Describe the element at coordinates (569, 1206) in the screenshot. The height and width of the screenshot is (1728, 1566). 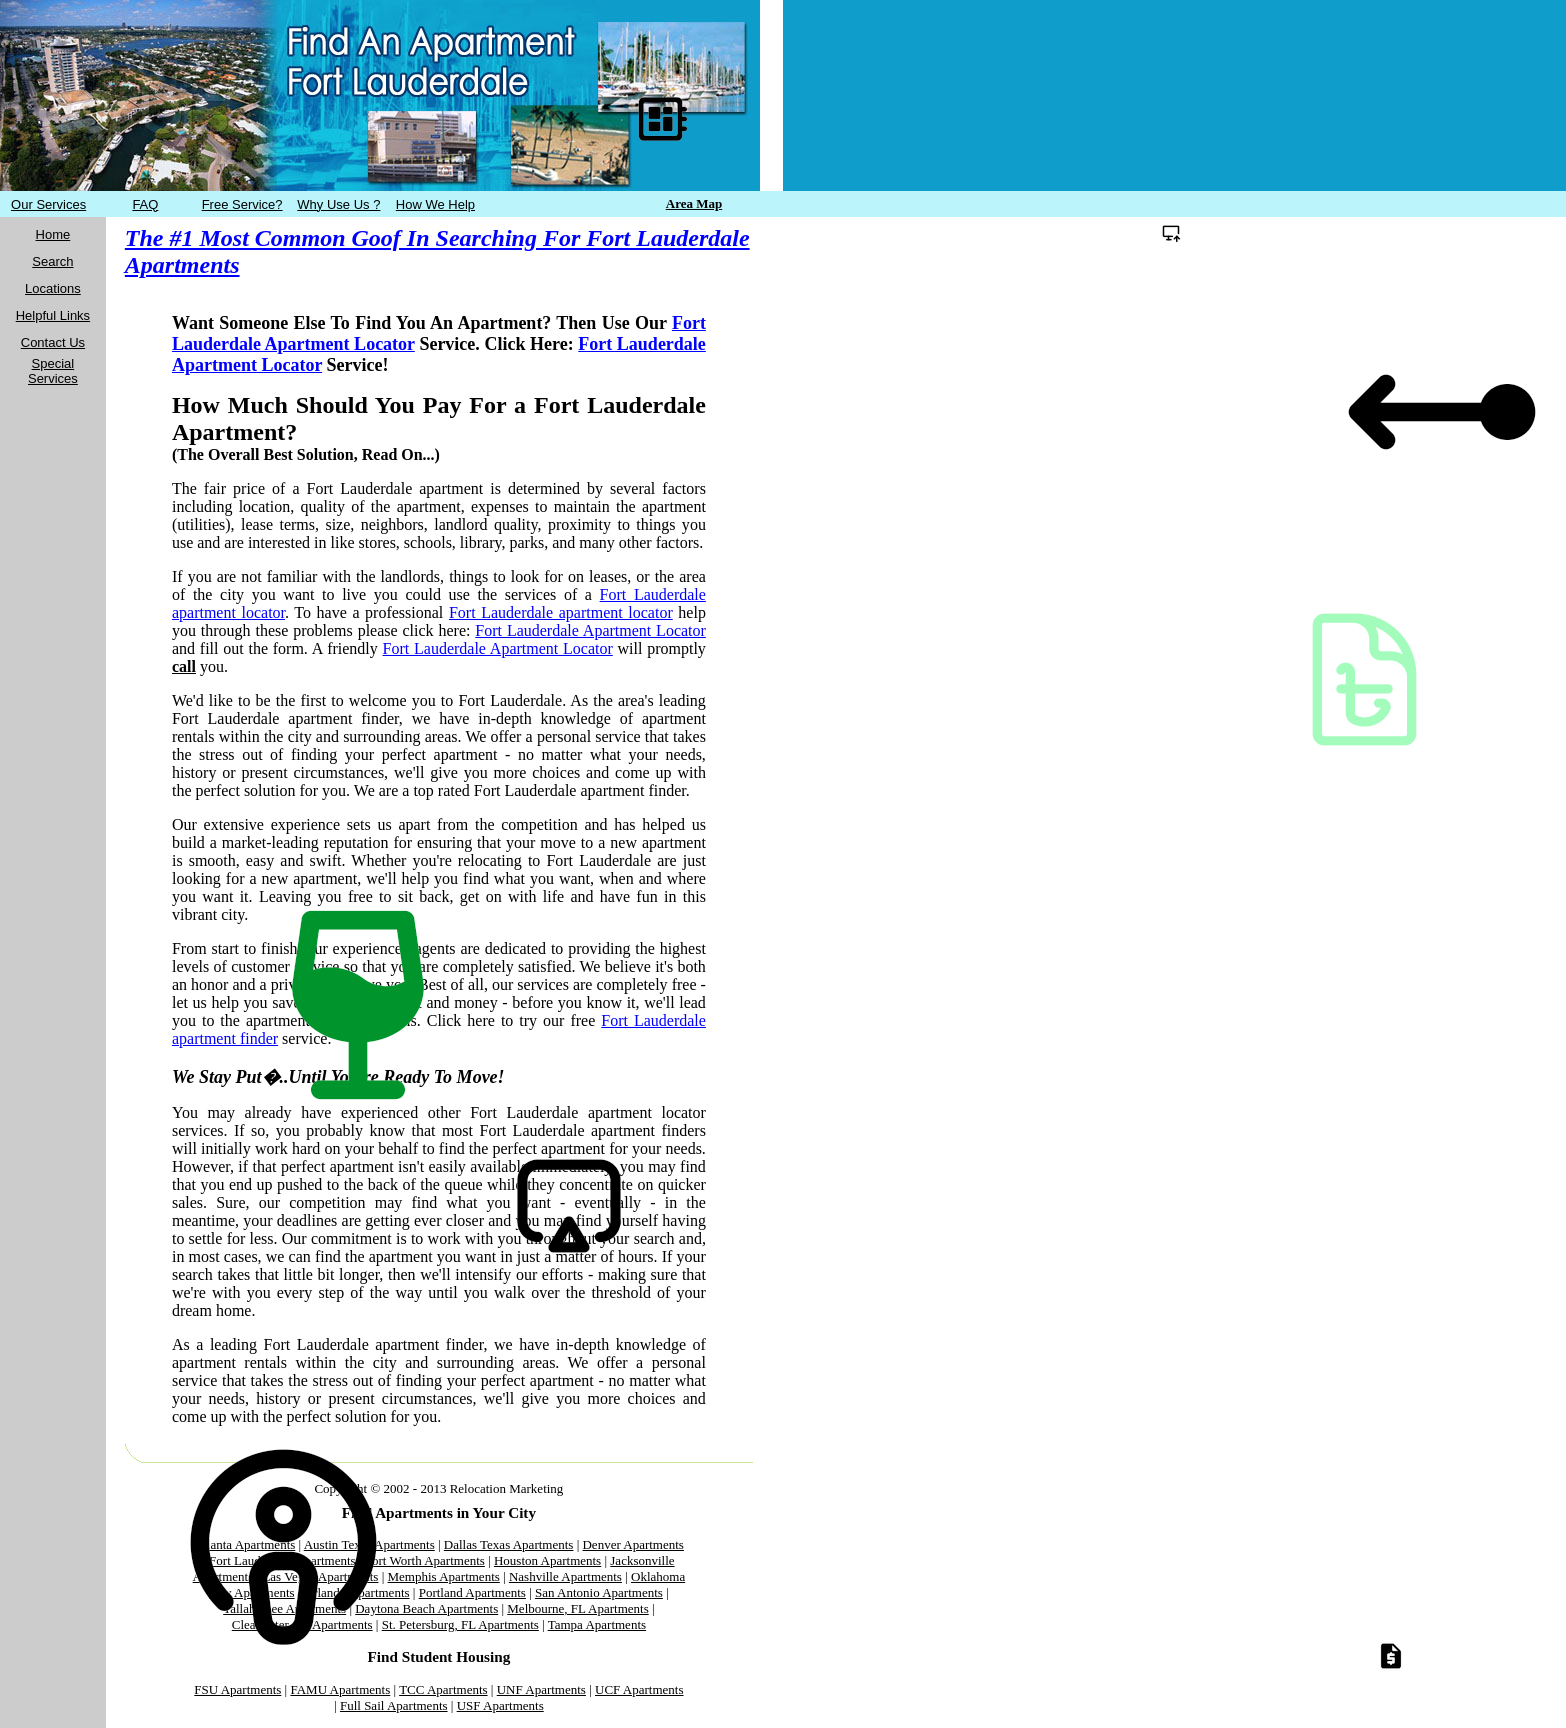
I see `start a shareplay session` at that location.